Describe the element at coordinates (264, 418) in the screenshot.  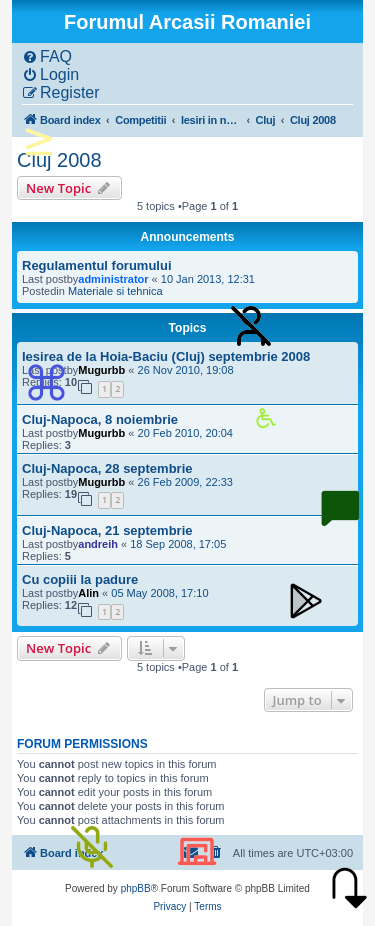
I see `indicates wheelchair accessible facilities` at that location.